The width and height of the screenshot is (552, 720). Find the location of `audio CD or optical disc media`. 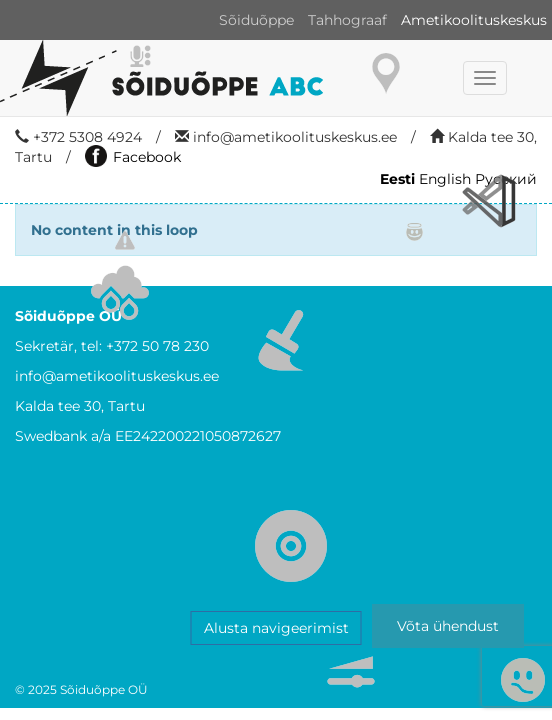

audio CD or optical disc media is located at coordinates (291, 546).